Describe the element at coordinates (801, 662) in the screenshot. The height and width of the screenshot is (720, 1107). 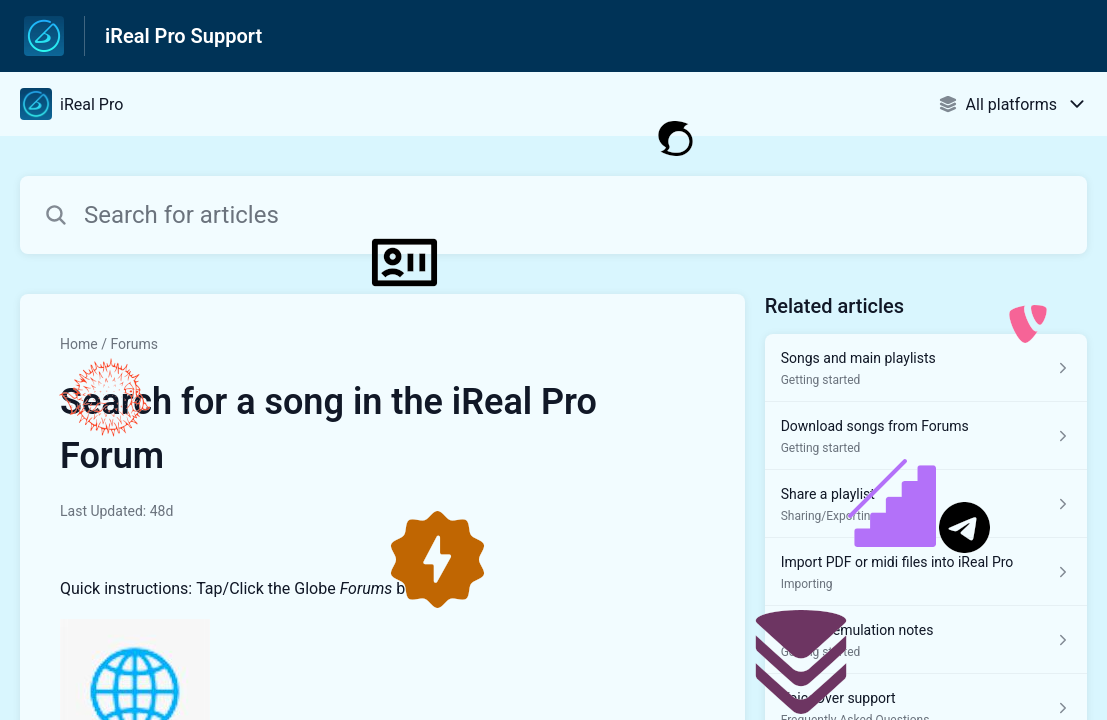
I see `VictoriaMetrics logo` at that location.